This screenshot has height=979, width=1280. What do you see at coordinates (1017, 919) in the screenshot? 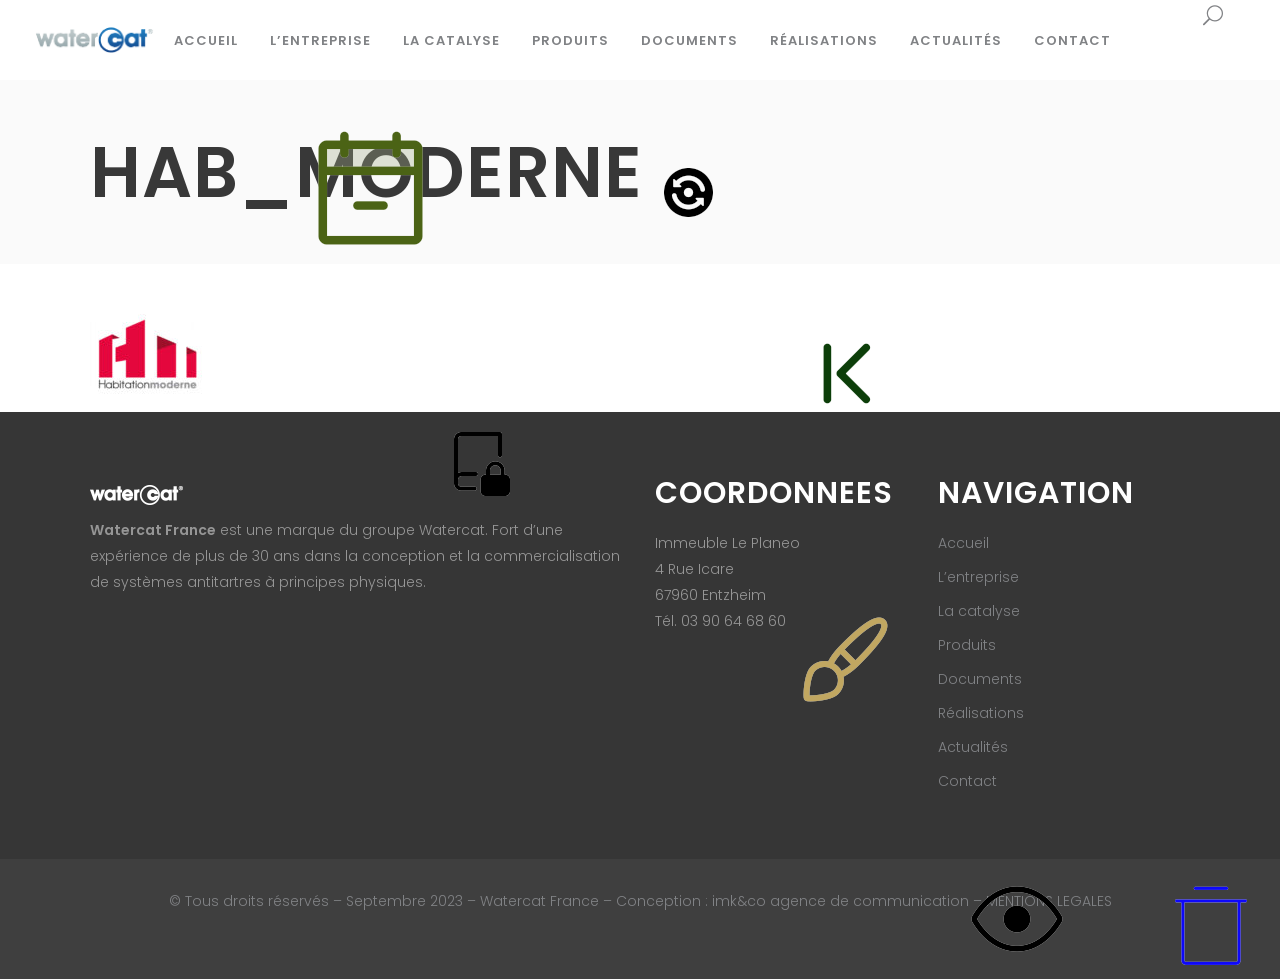
I see `view or preview content` at bounding box center [1017, 919].